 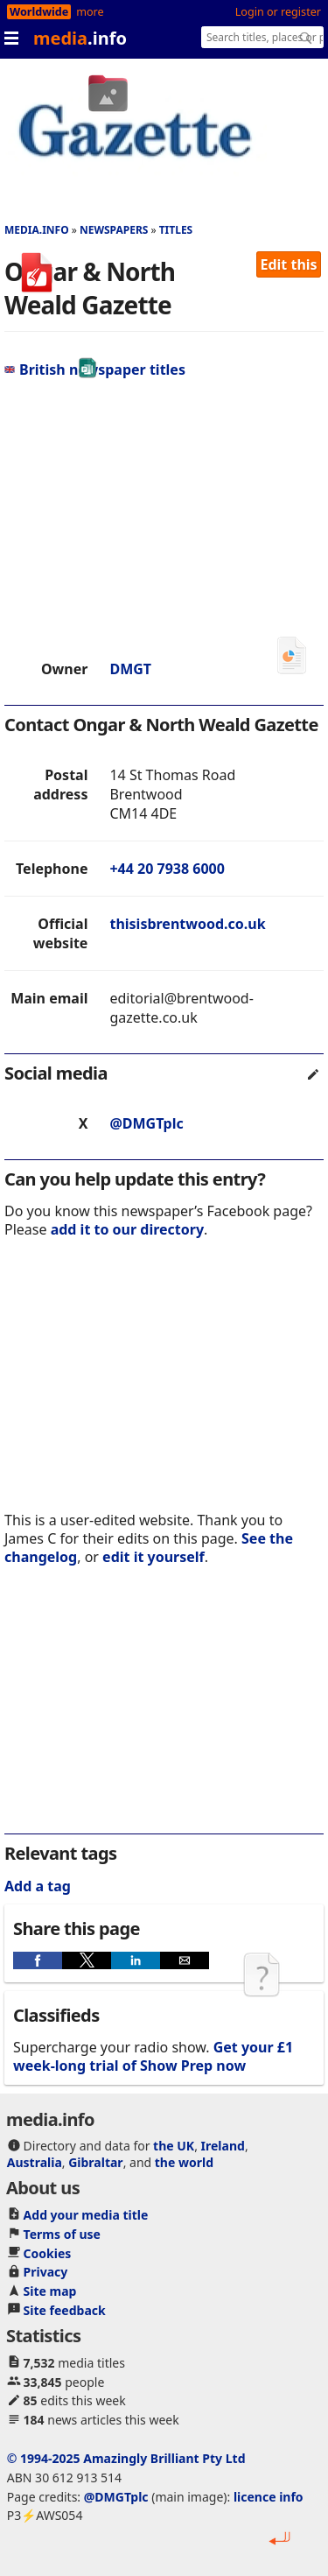 I want to click on a postscript document file, so click(x=37, y=273).